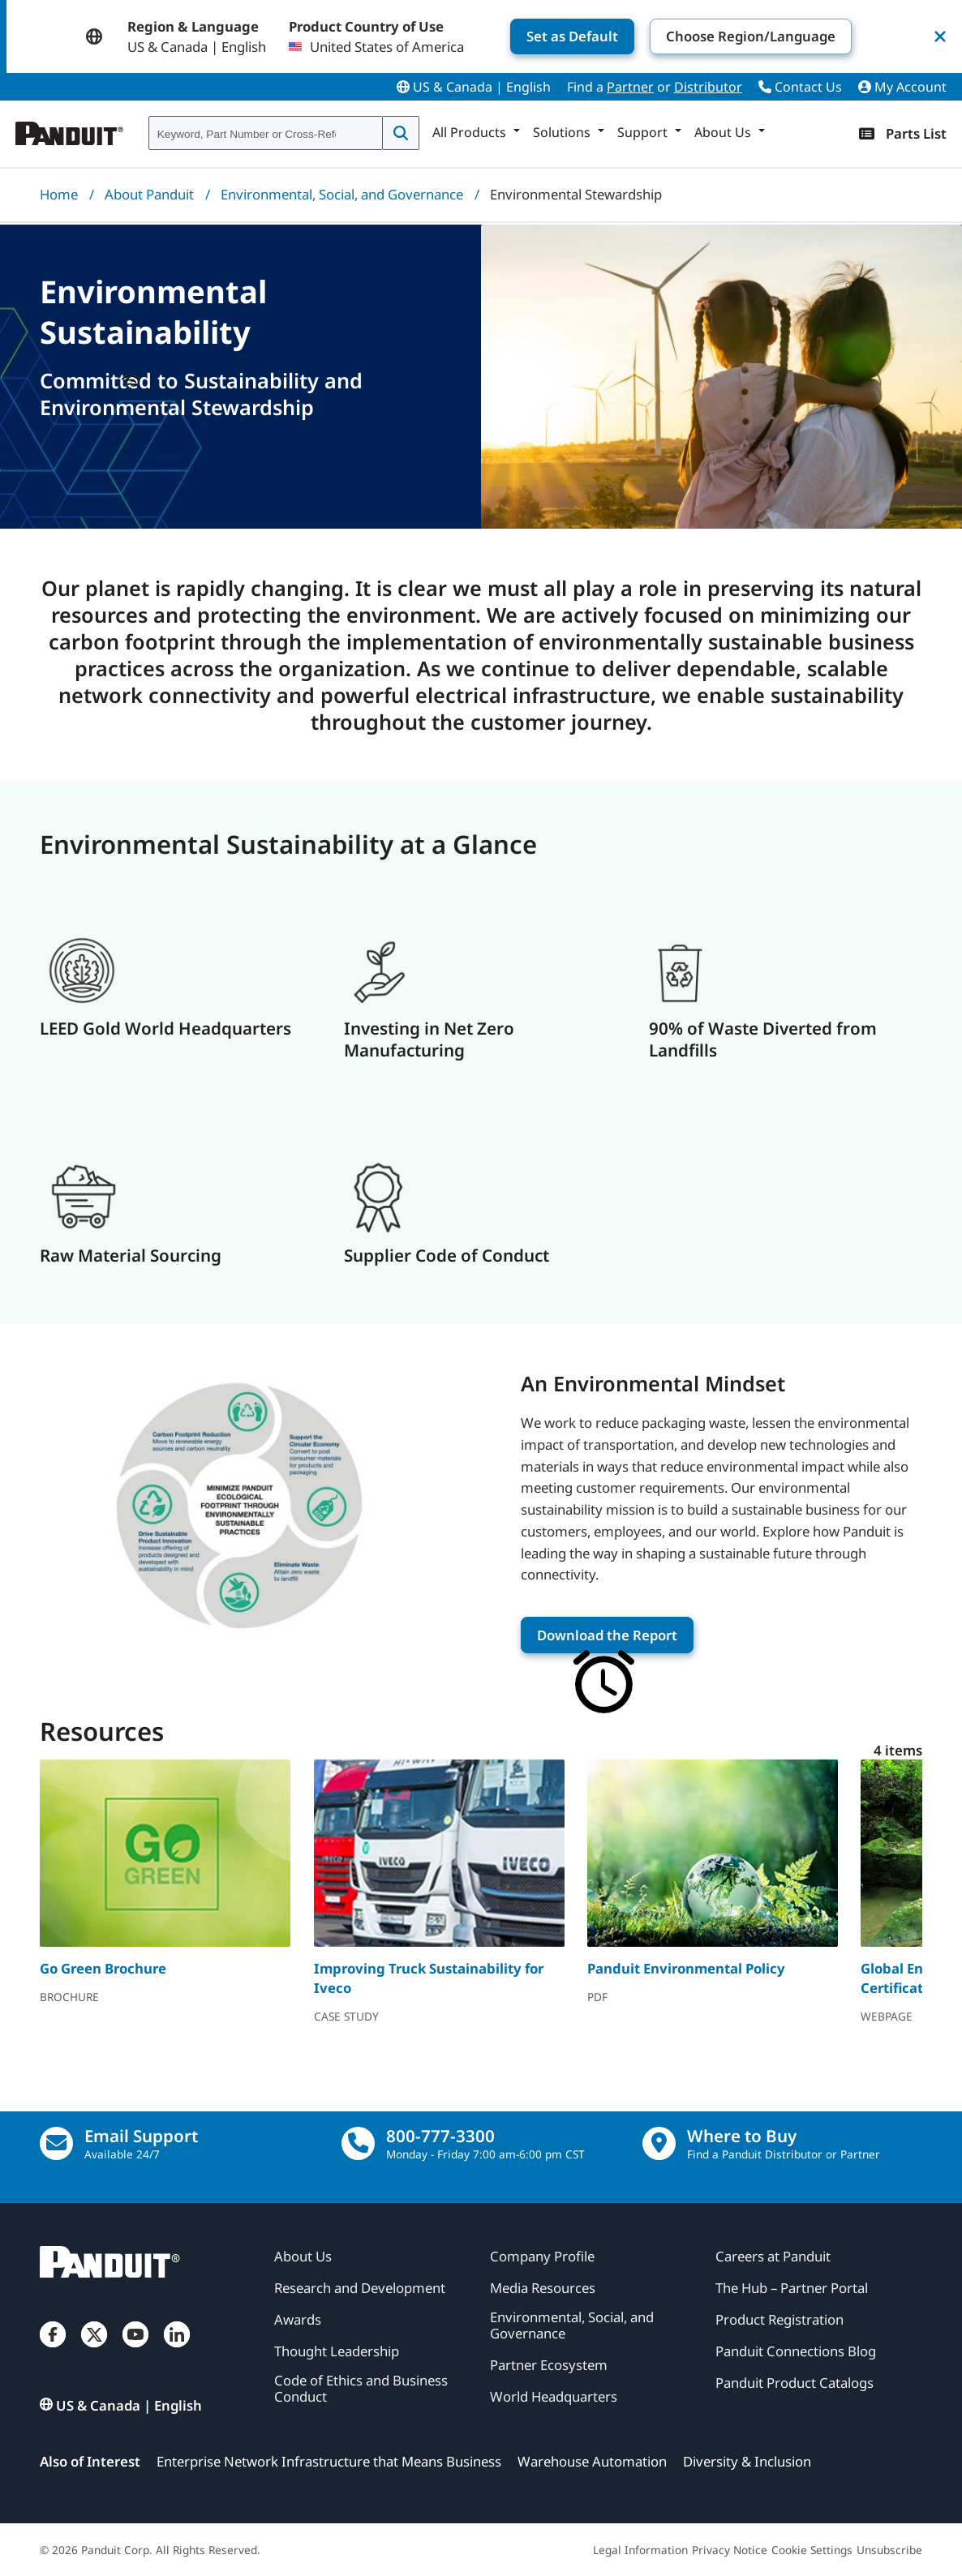 This screenshot has width=962, height=2576. What do you see at coordinates (603, 1681) in the screenshot?
I see `set or view alarms` at bounding box center [603, 1681].